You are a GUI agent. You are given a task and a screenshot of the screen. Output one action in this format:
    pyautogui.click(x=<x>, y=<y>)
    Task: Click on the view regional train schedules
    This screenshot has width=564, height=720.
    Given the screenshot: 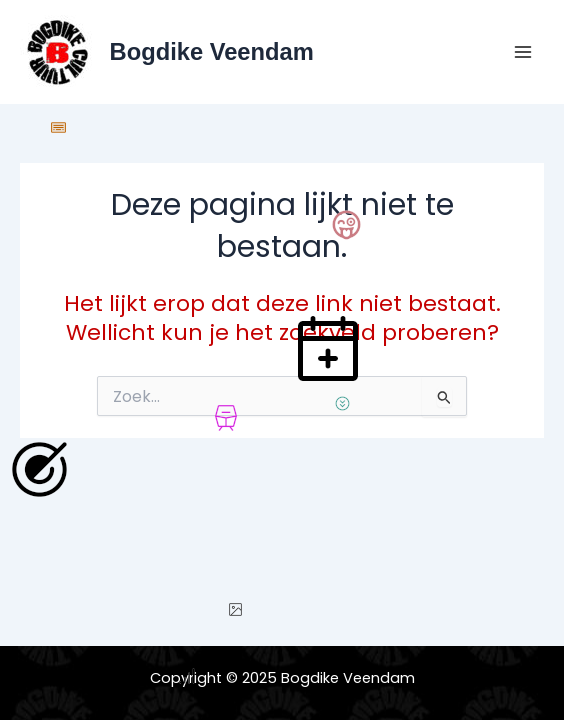 What is the action you would take?
    pyautogui.click(x=226, y=417)
    